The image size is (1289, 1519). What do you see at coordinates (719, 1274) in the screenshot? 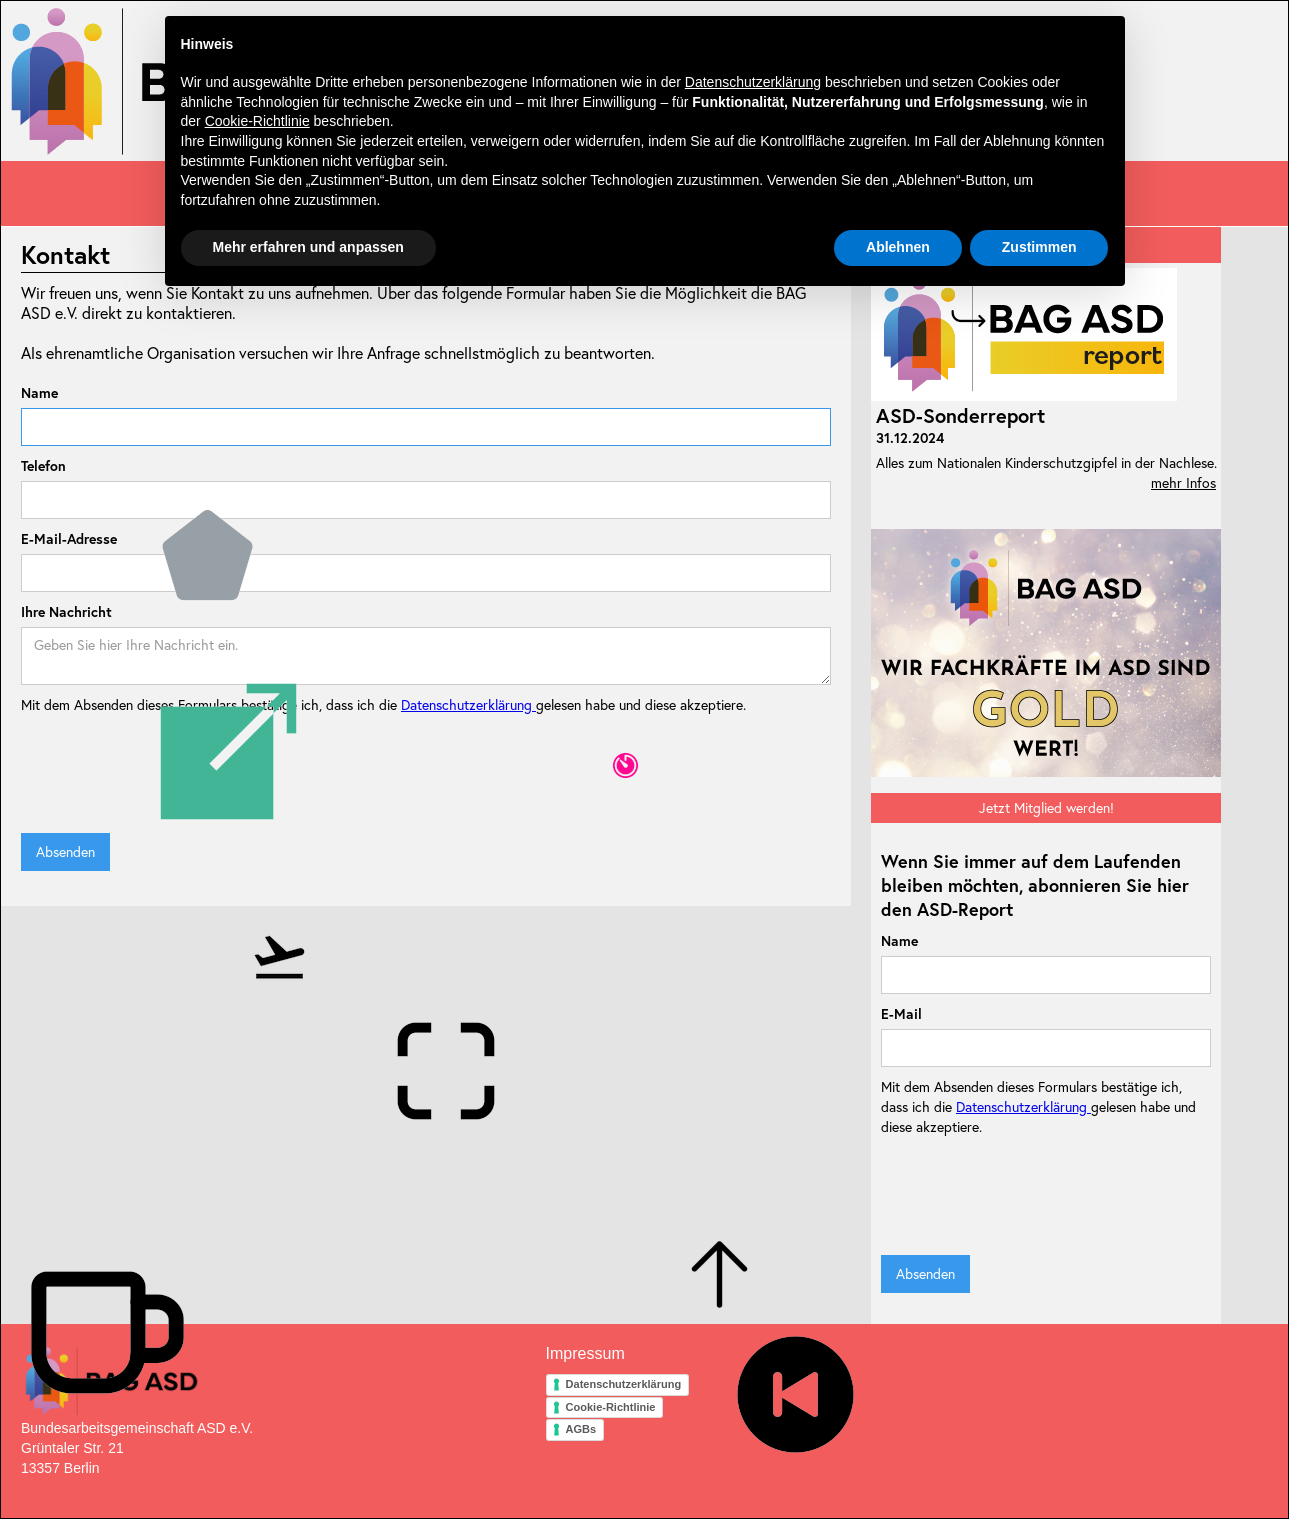
I see `scroll to top of page` at bounding box center [719, 1274].